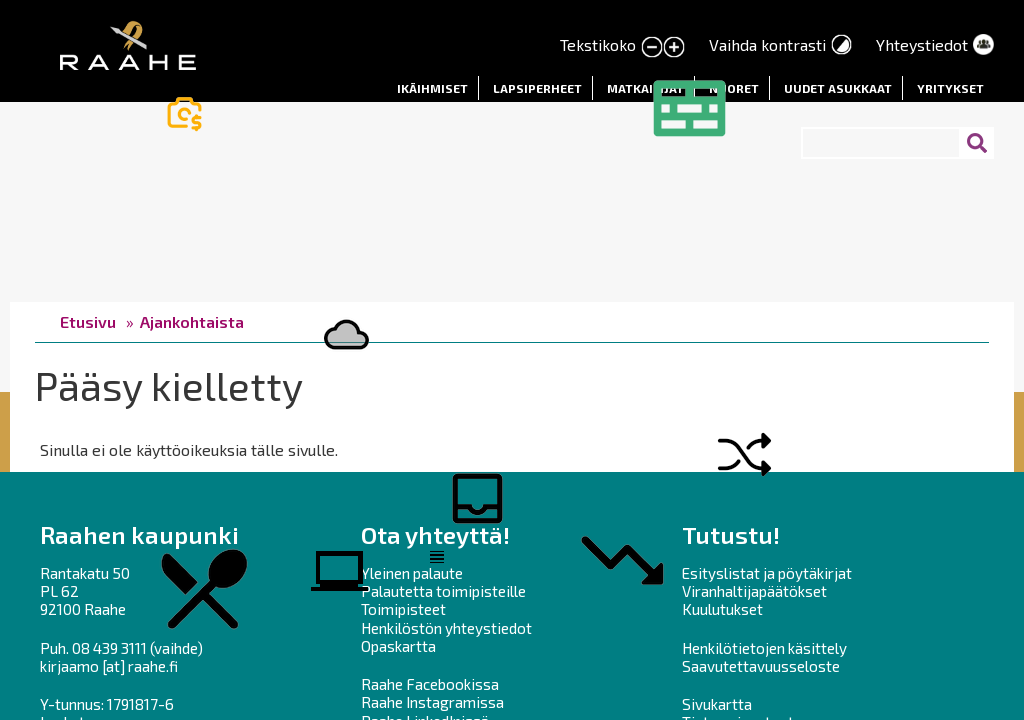 The image size is (1024, 720). Describe the element at coordinates (689, 108) in the screenshot. I see `view or manage wall layout` at that location.